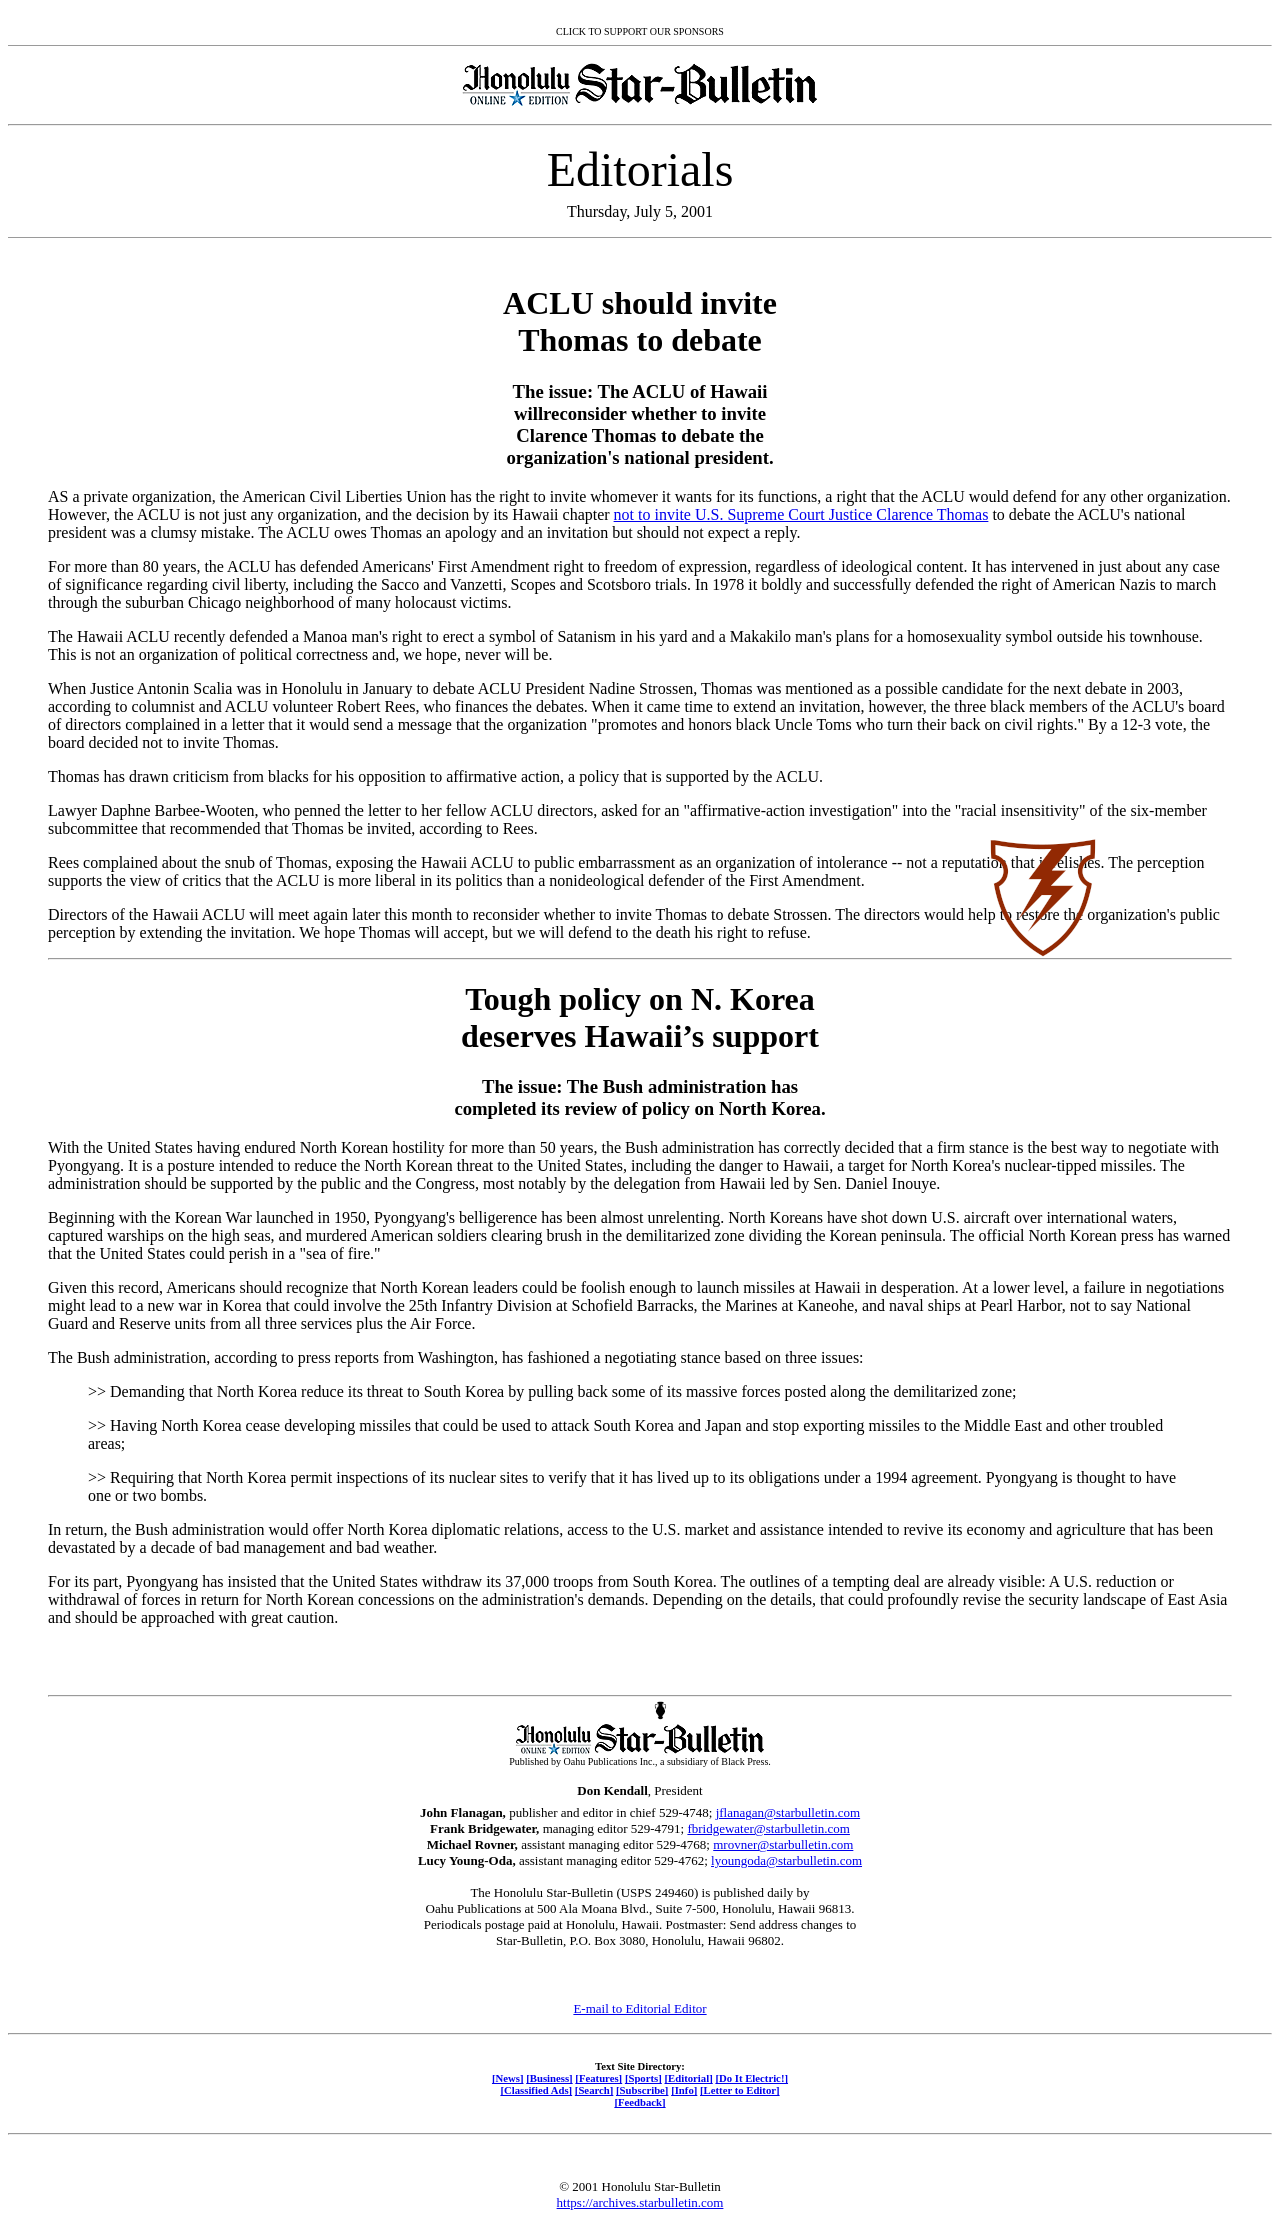  I want to click on activate electric shield ability, so click(1043, 897).